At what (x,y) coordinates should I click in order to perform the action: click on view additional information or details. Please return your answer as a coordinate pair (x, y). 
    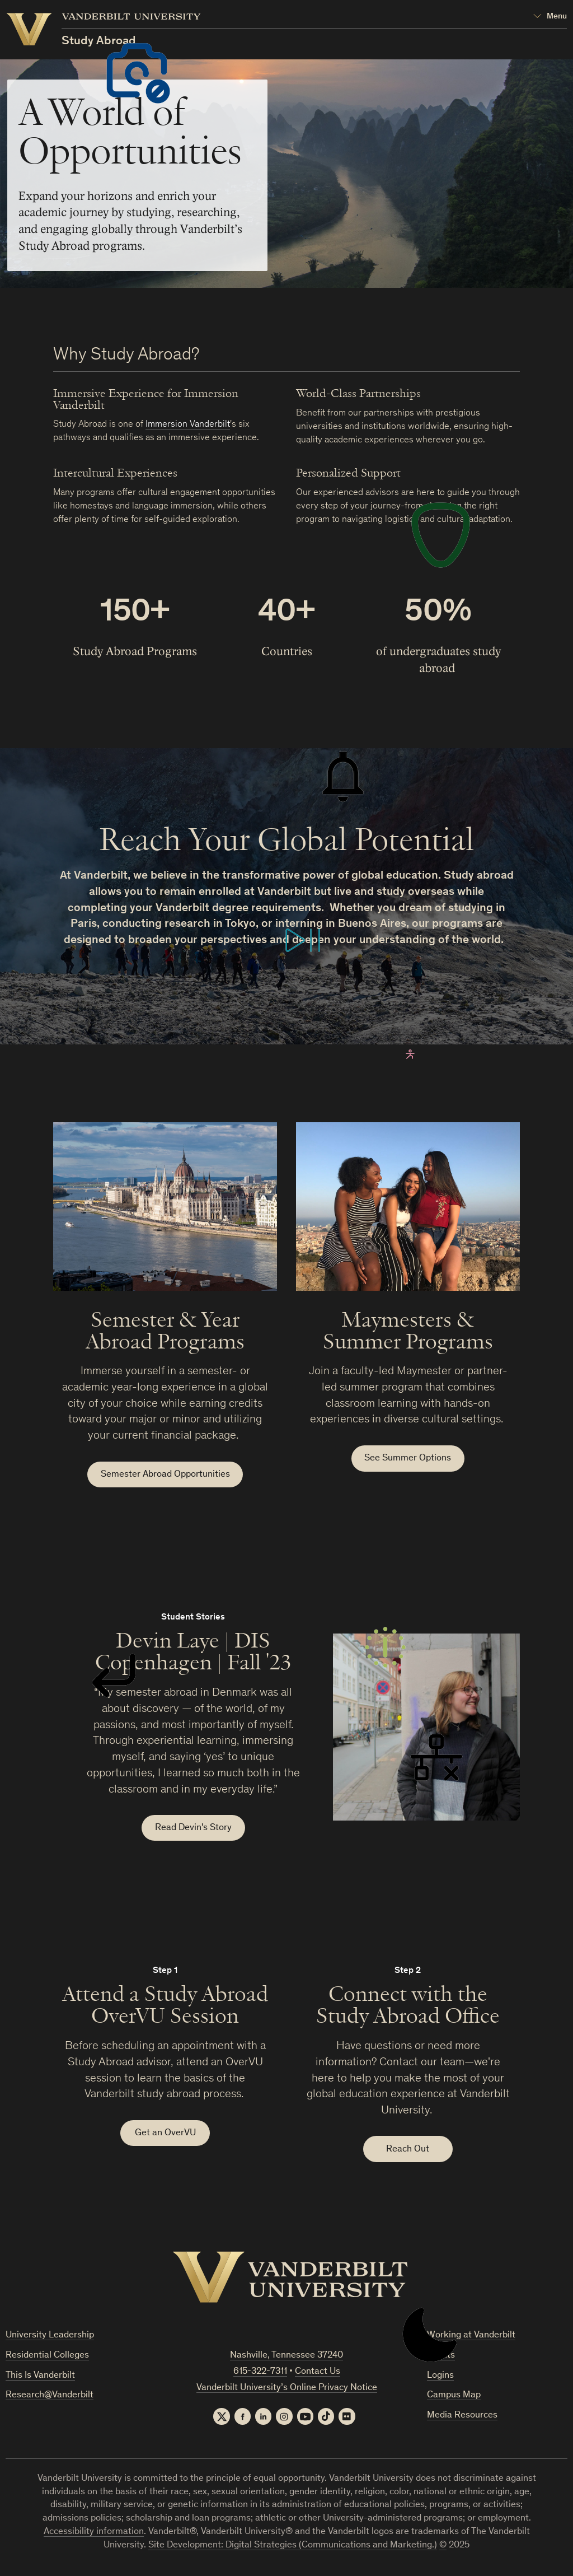
    Looking at the image, I should click on (385, 1647).